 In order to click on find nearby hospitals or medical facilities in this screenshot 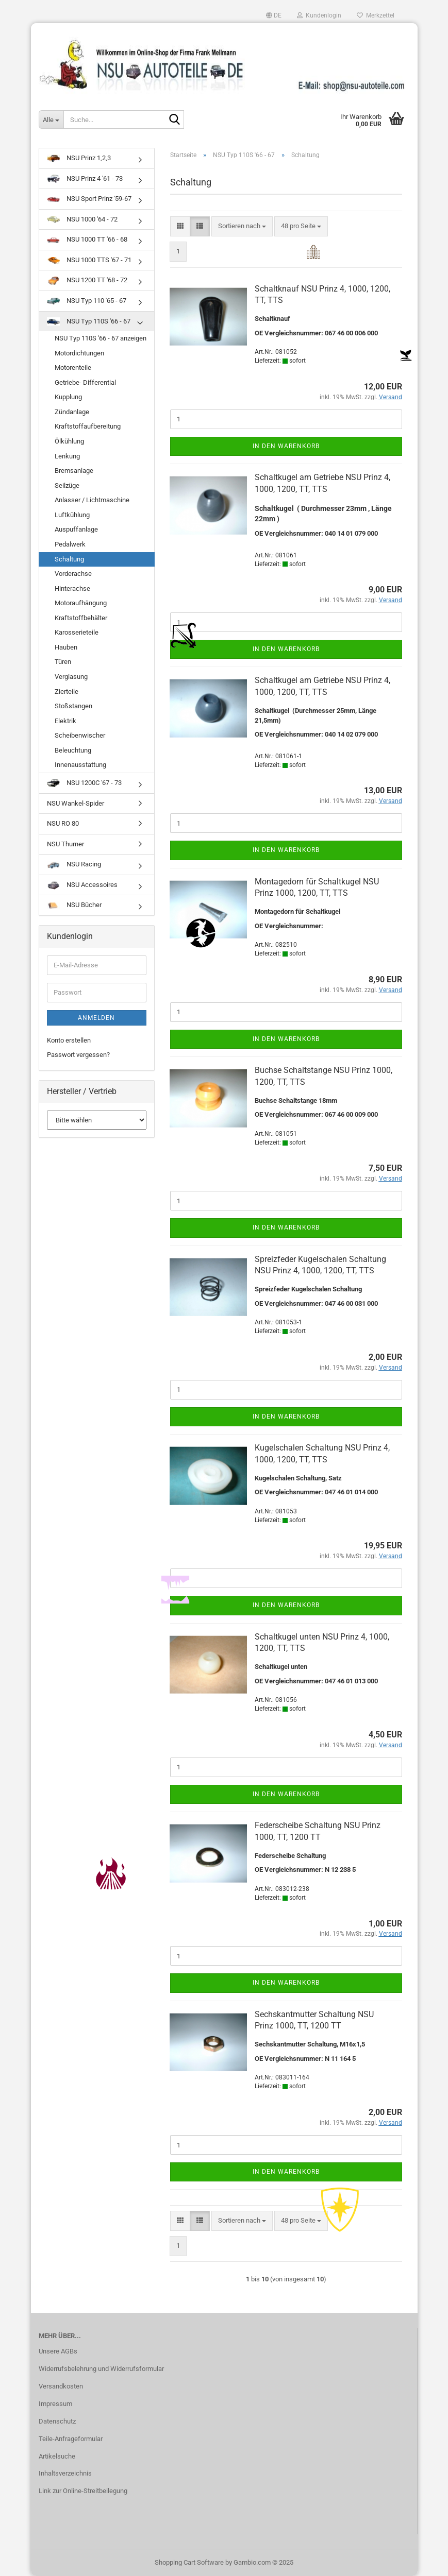, I will do `click(313, 252)`.